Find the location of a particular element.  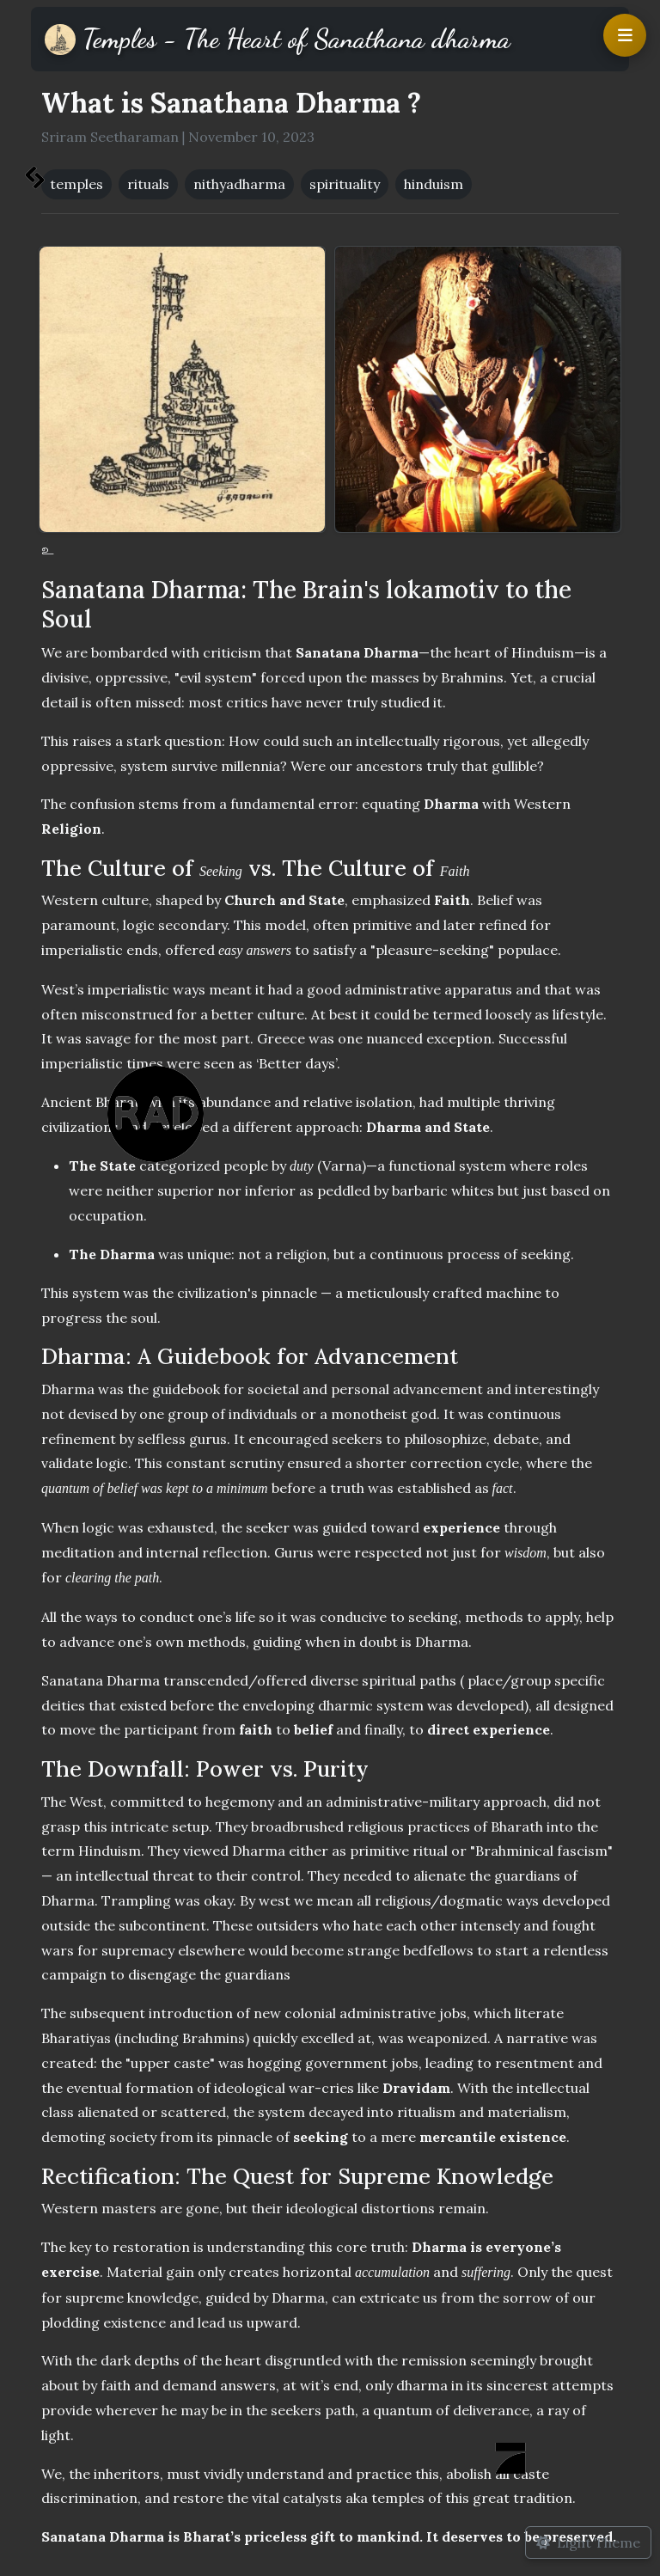

launch RAD Studio application is located at coordinates (156, 1114).